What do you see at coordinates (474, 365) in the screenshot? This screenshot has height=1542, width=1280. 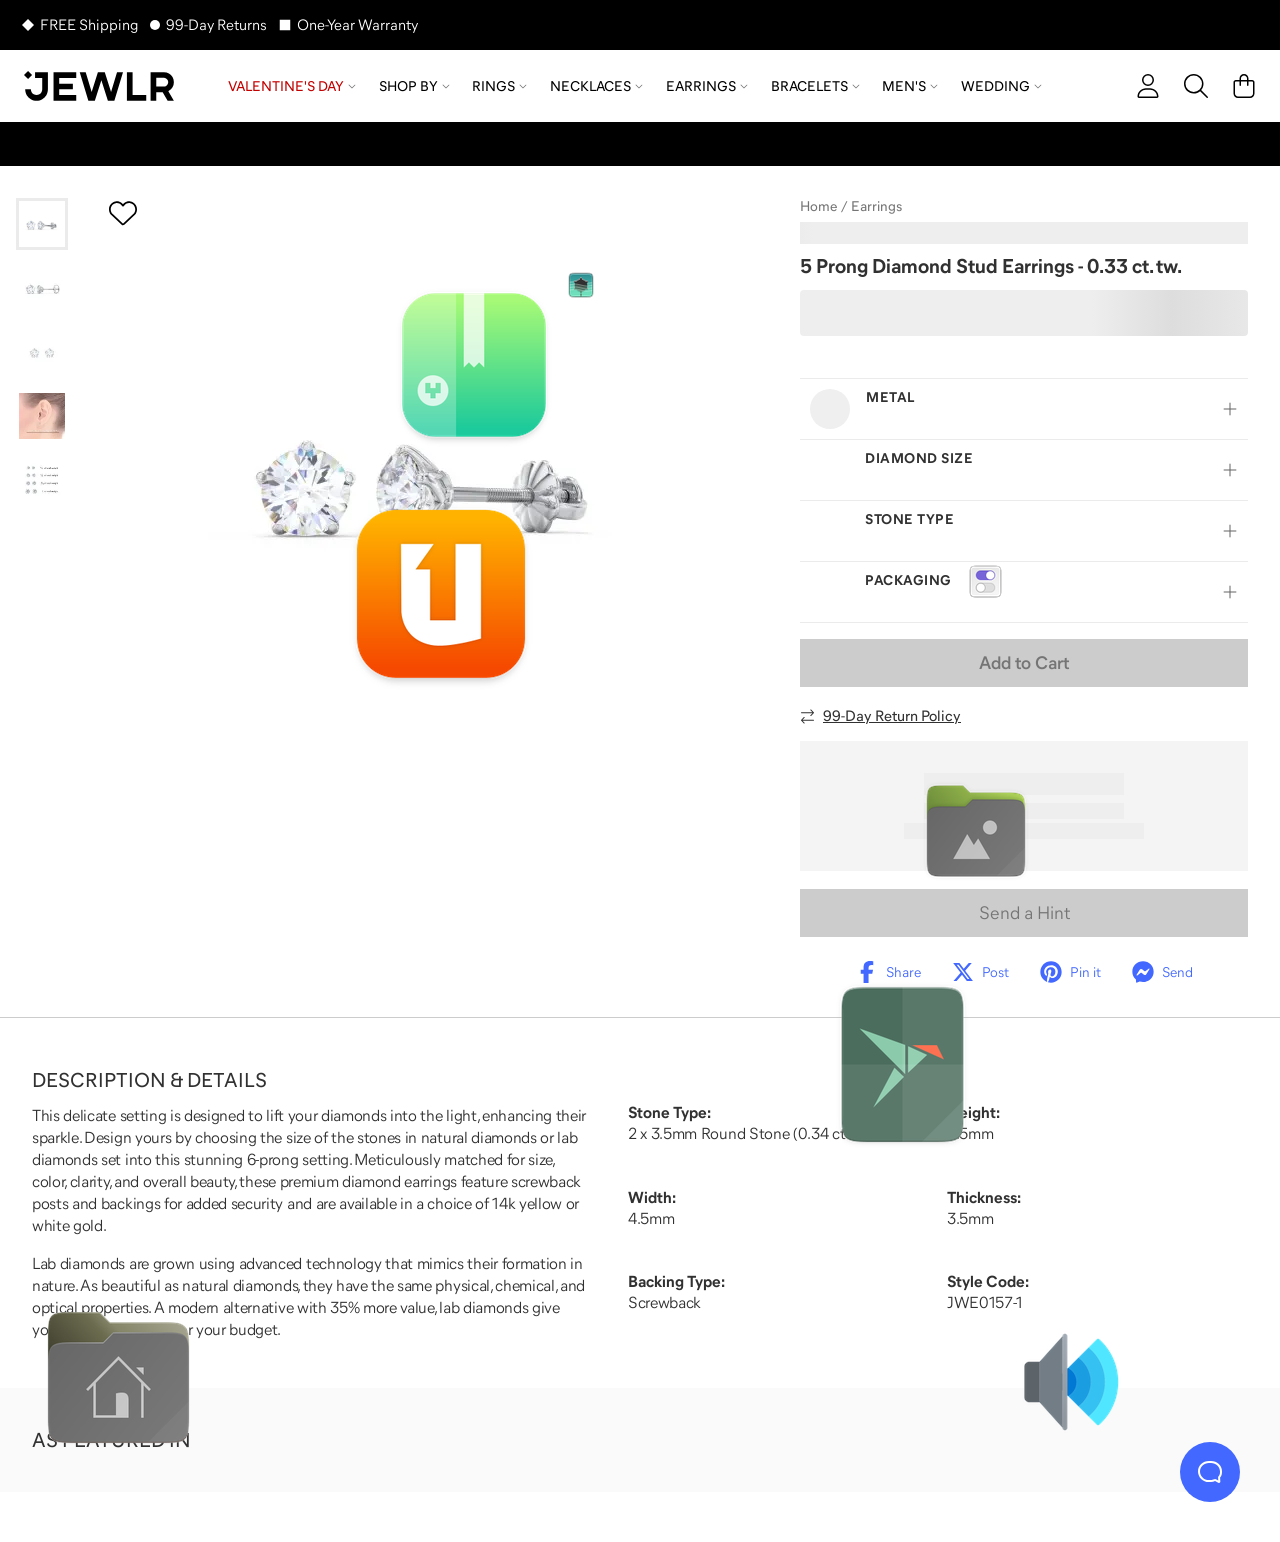 I see `open yast software group manager` at bounding box center [474, 365].